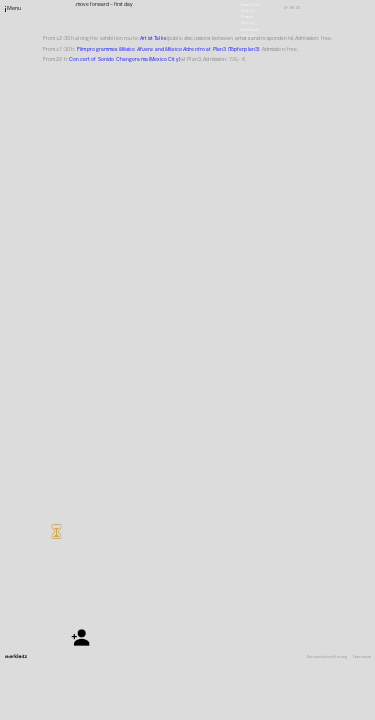 The image size is (375, 720). What do you see at coordinates (80, 637) in the screenshot?
I see `add a new contact or friend` at bounding box center [80, 637].